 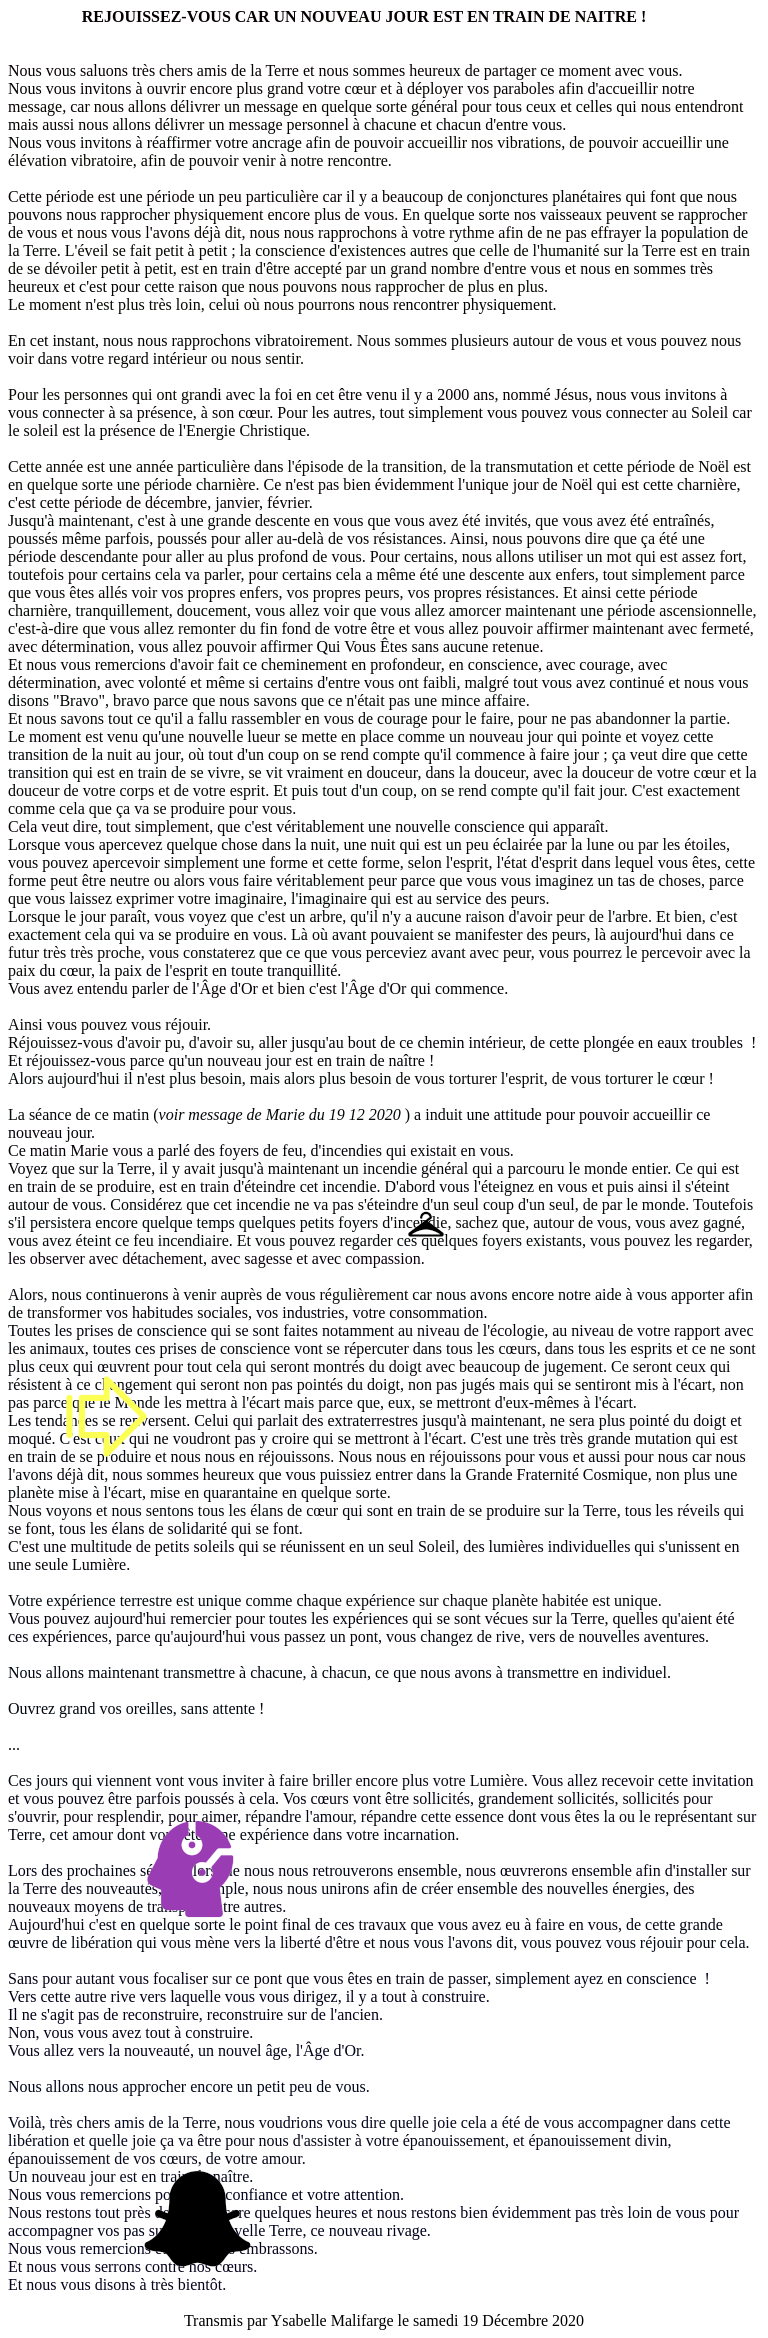 What do you see at coordinates (192, 1869) in the screenshot?
I see `access AI or machine learning features` at bounding box center [192, 1869].